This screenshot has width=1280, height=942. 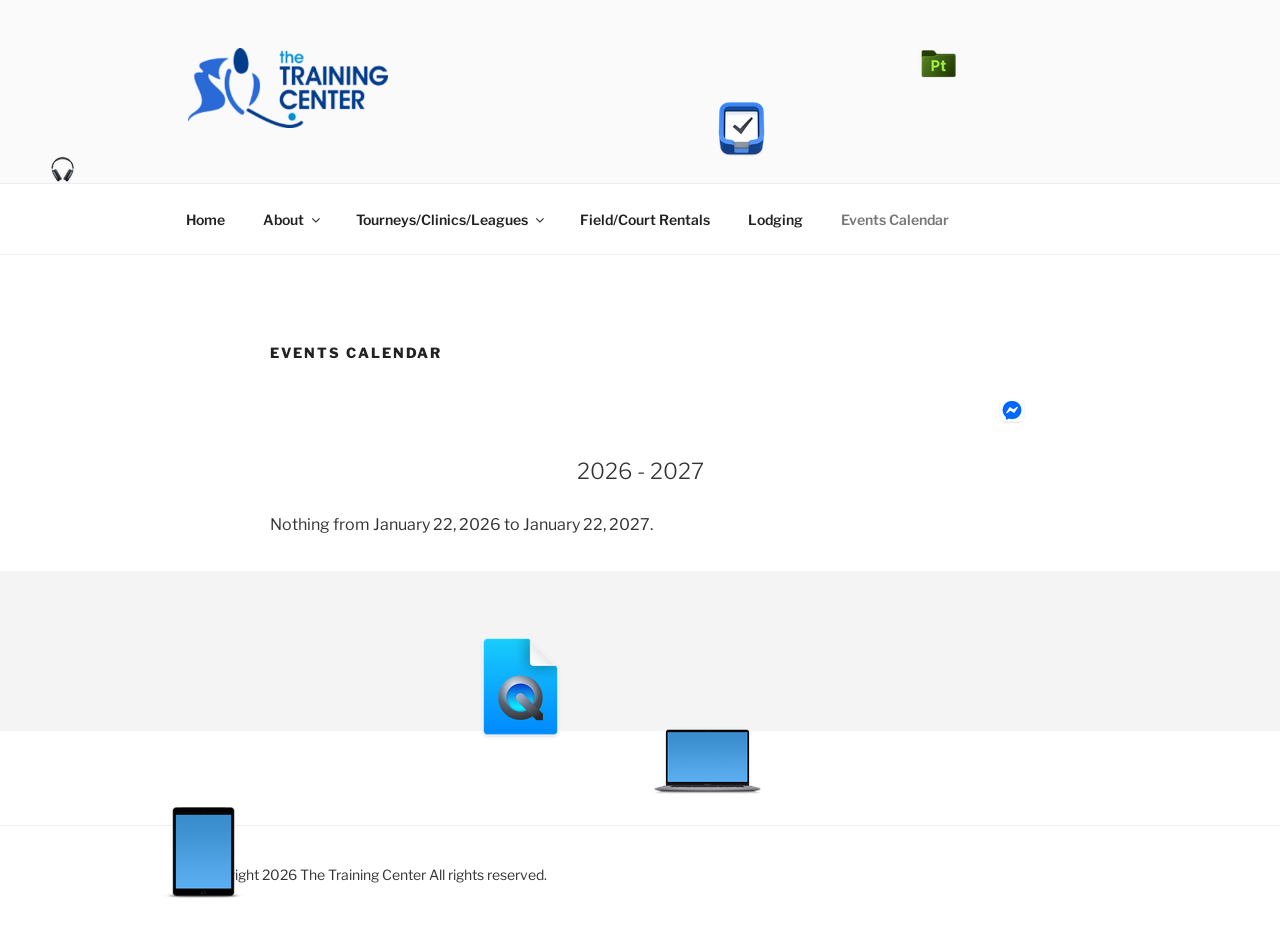 I want to click on connect or manage bluetooth headphones, so click(x=62, y=169).